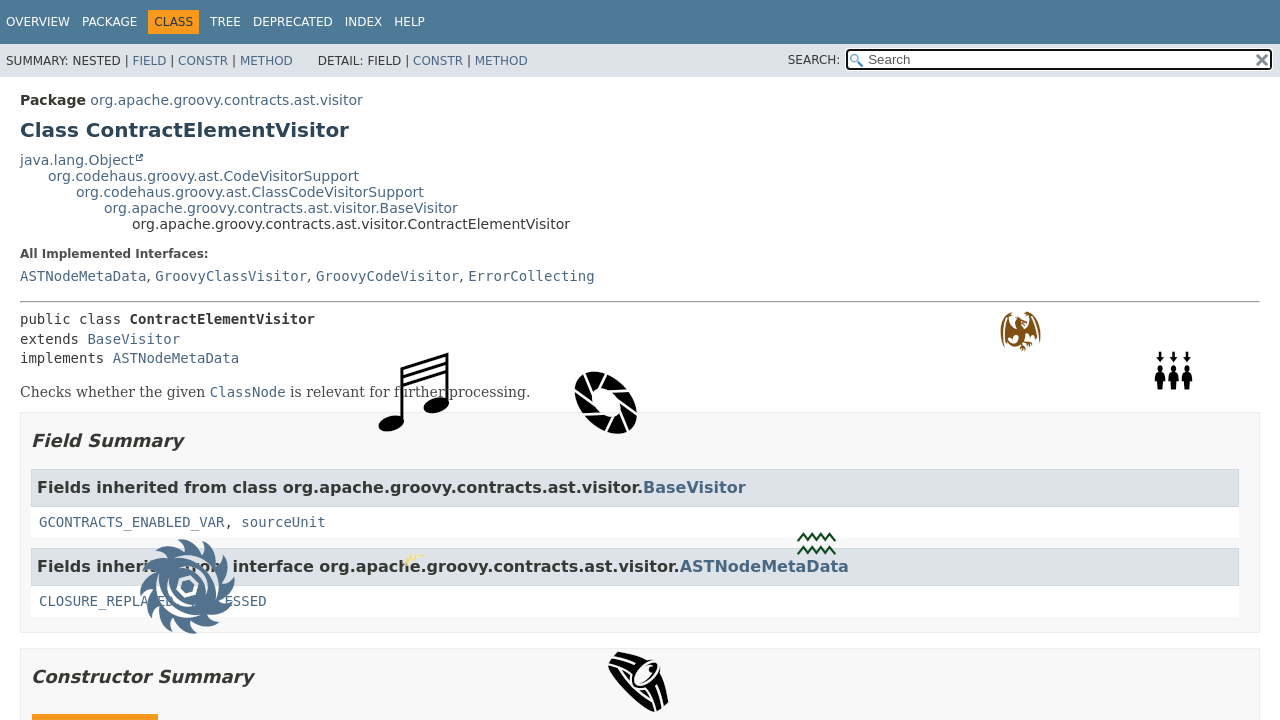 The height and width of the screenshot is (720, 1280). Describe the element at coordinates (606, 403) in the screenshot. I see `adjust camera aperture settings` at that location.